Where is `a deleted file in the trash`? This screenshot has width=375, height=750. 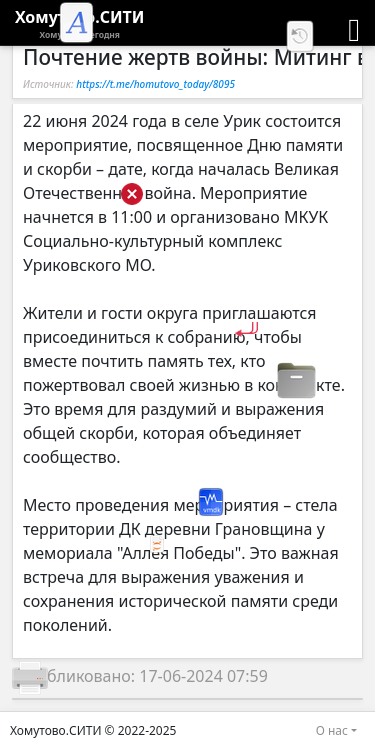
a deleted file in the trash is located at coordinates (300, 36).